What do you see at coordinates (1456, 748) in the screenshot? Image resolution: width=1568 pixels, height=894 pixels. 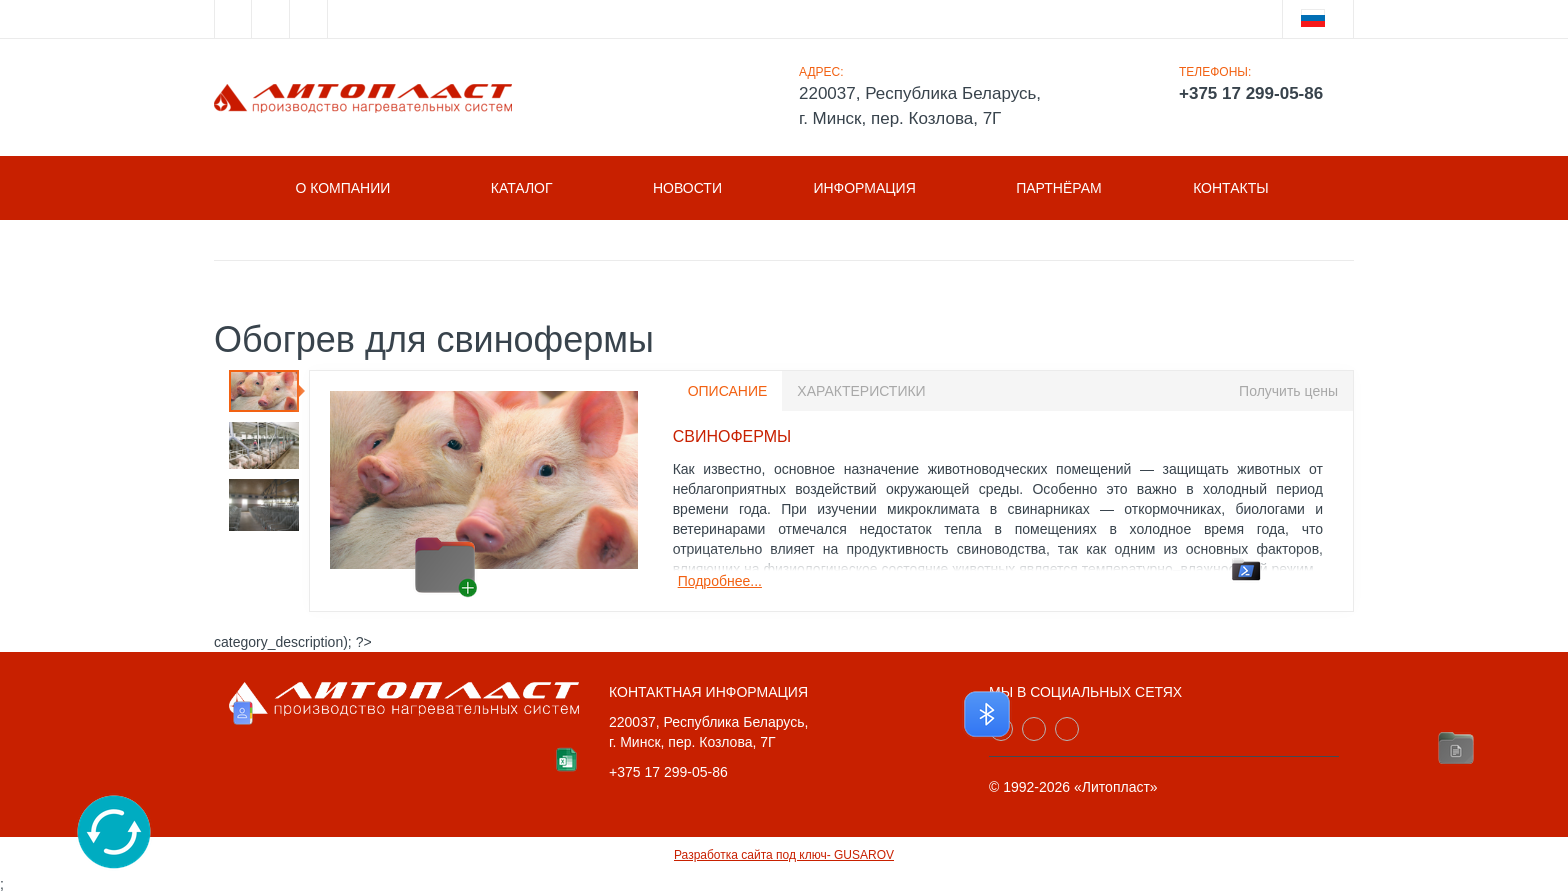 I see `open documents folder` at bounding box center [1456, 748].